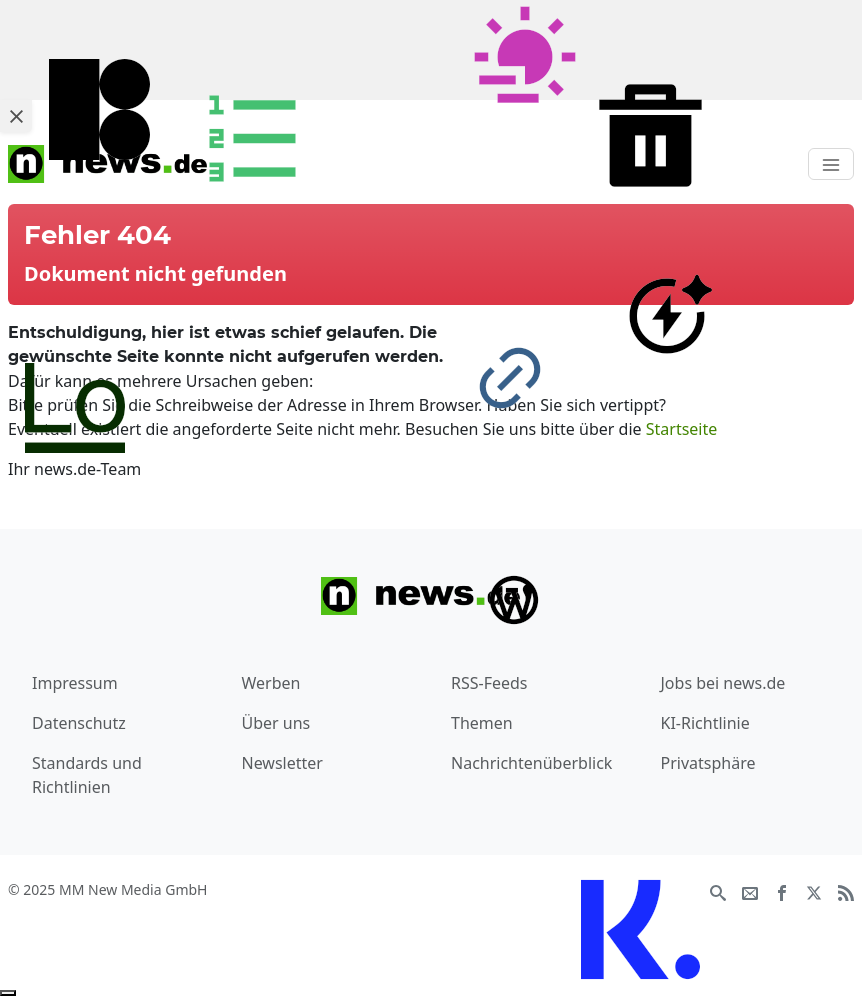 Image resolution: width=862 pixels, height=999 pixels. What do you see at coordinates (667, 316) in the screenshot?
I see `access AI-enhanced DVD or media features` at bounding box center [667, 316].